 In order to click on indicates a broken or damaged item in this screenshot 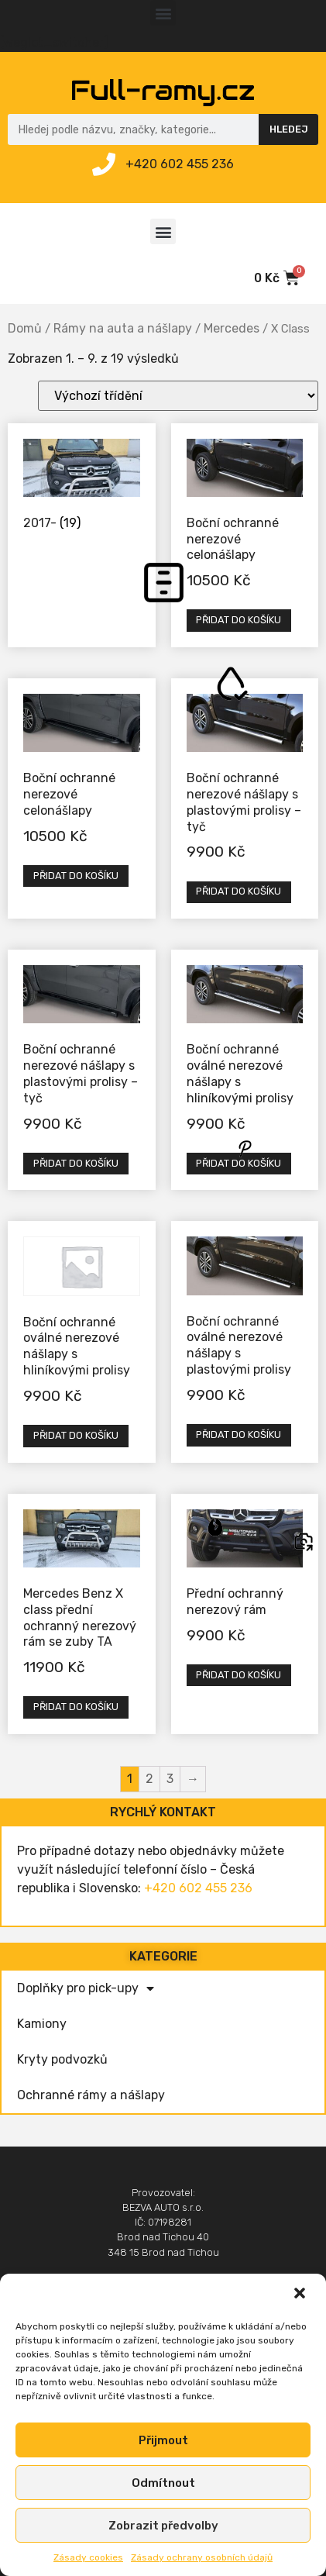, I will do `click(215, 1527)`.